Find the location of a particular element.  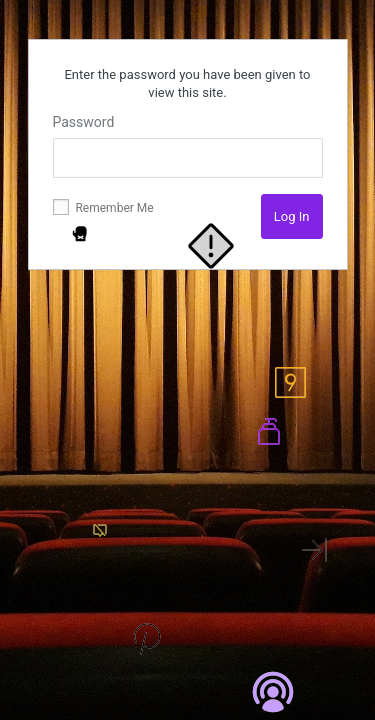

go to end or last item is located at coordinates (315, 550).